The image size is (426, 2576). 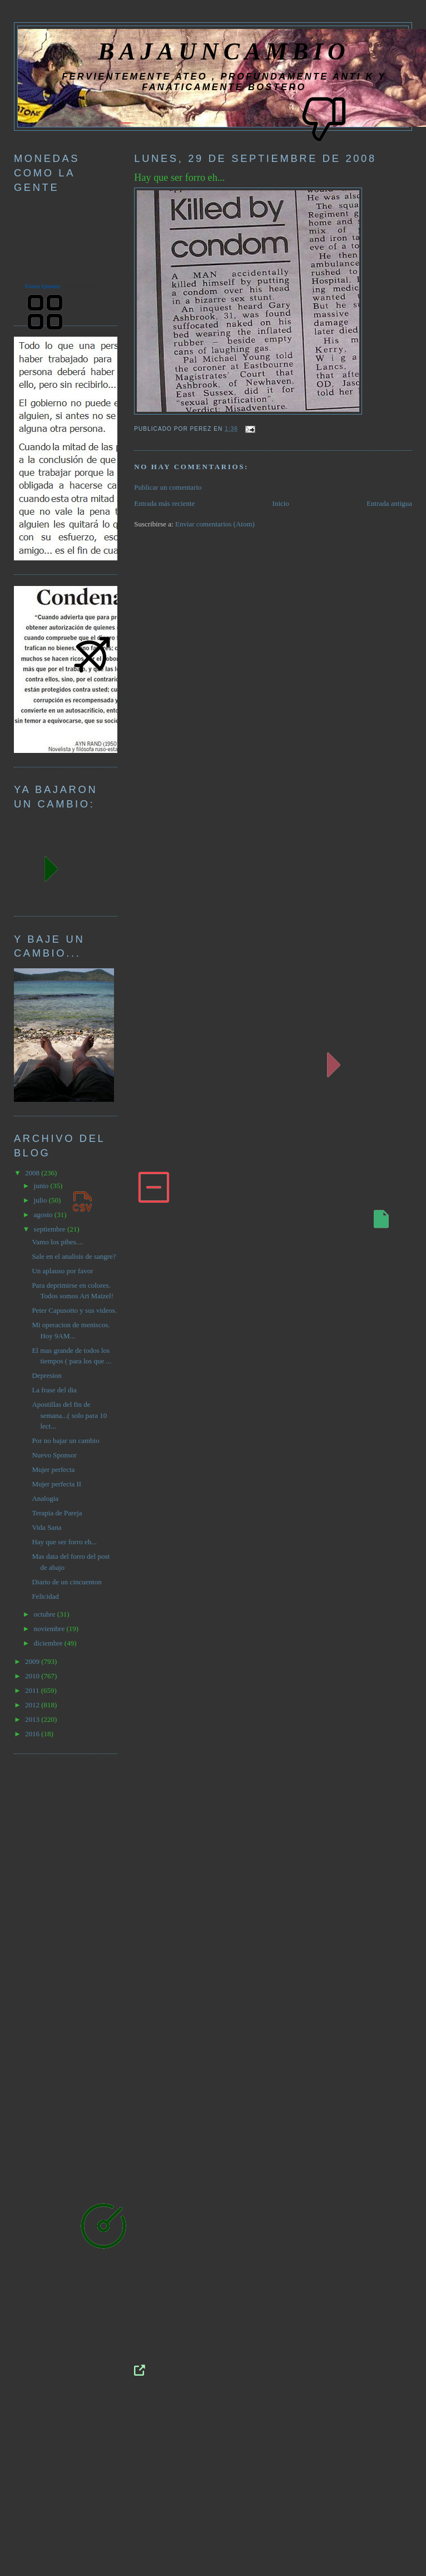 I want to click on play media or start playback, so click(x=51, y=869).